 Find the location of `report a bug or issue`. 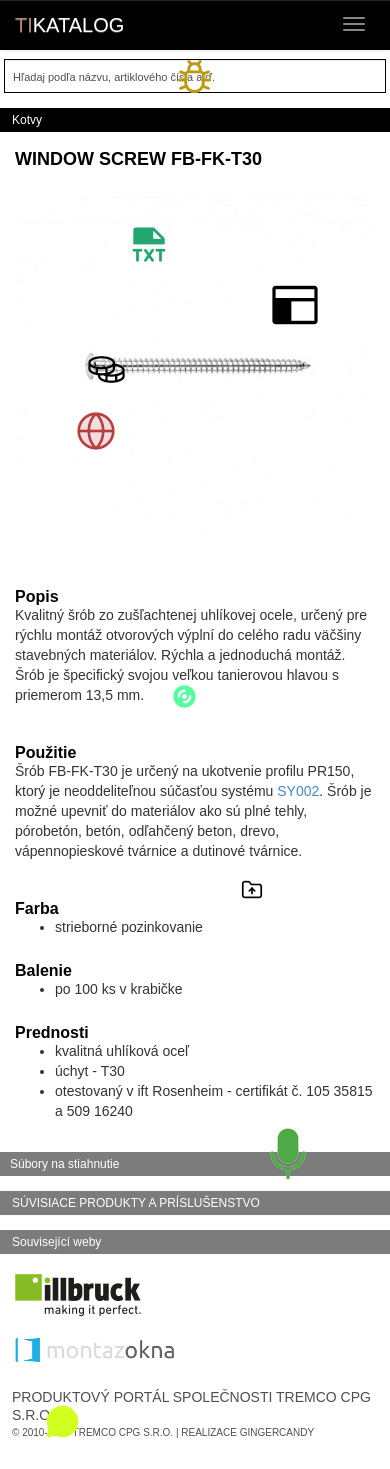

report a bug or issue is located at coordinates (194, 76).